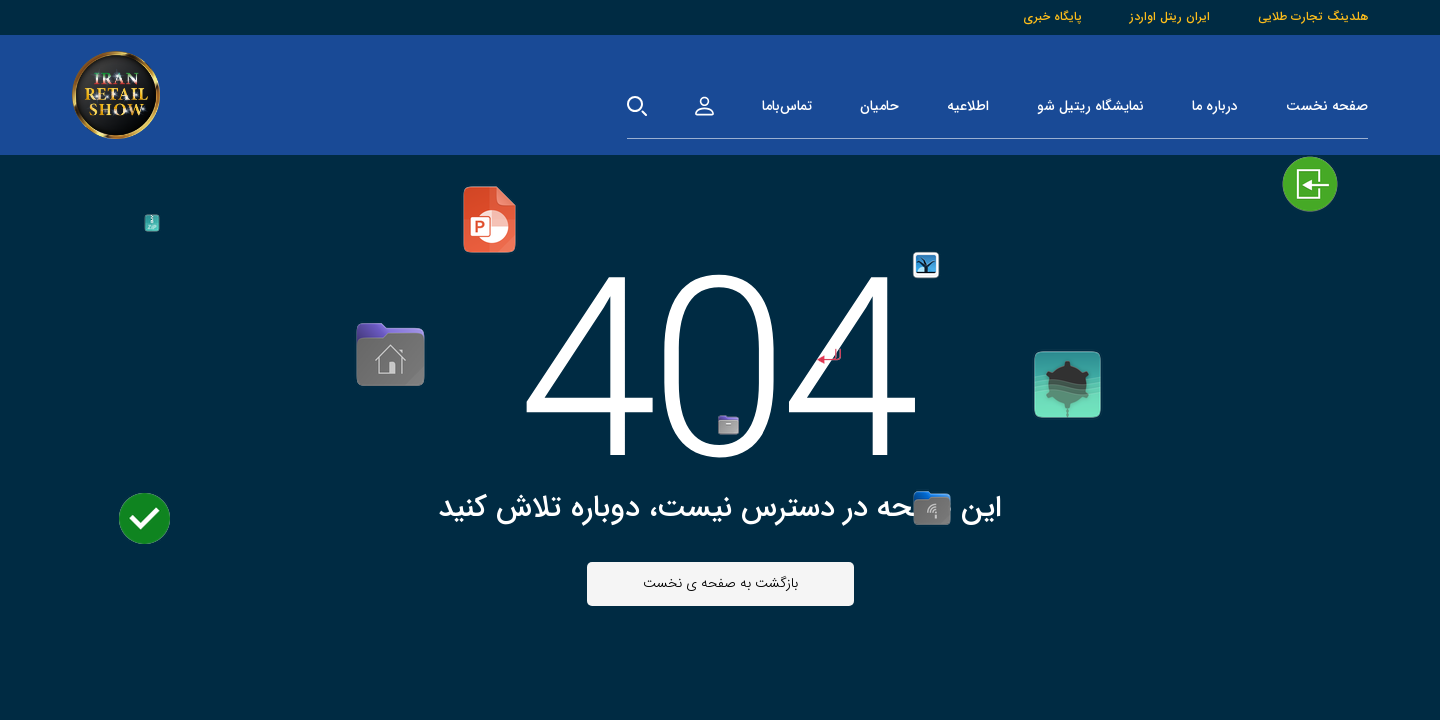  What do you see at coordinates (489, 219) in the screenshot?
I see `a microsoft powerpoint file` at bounding box center [489, 219].